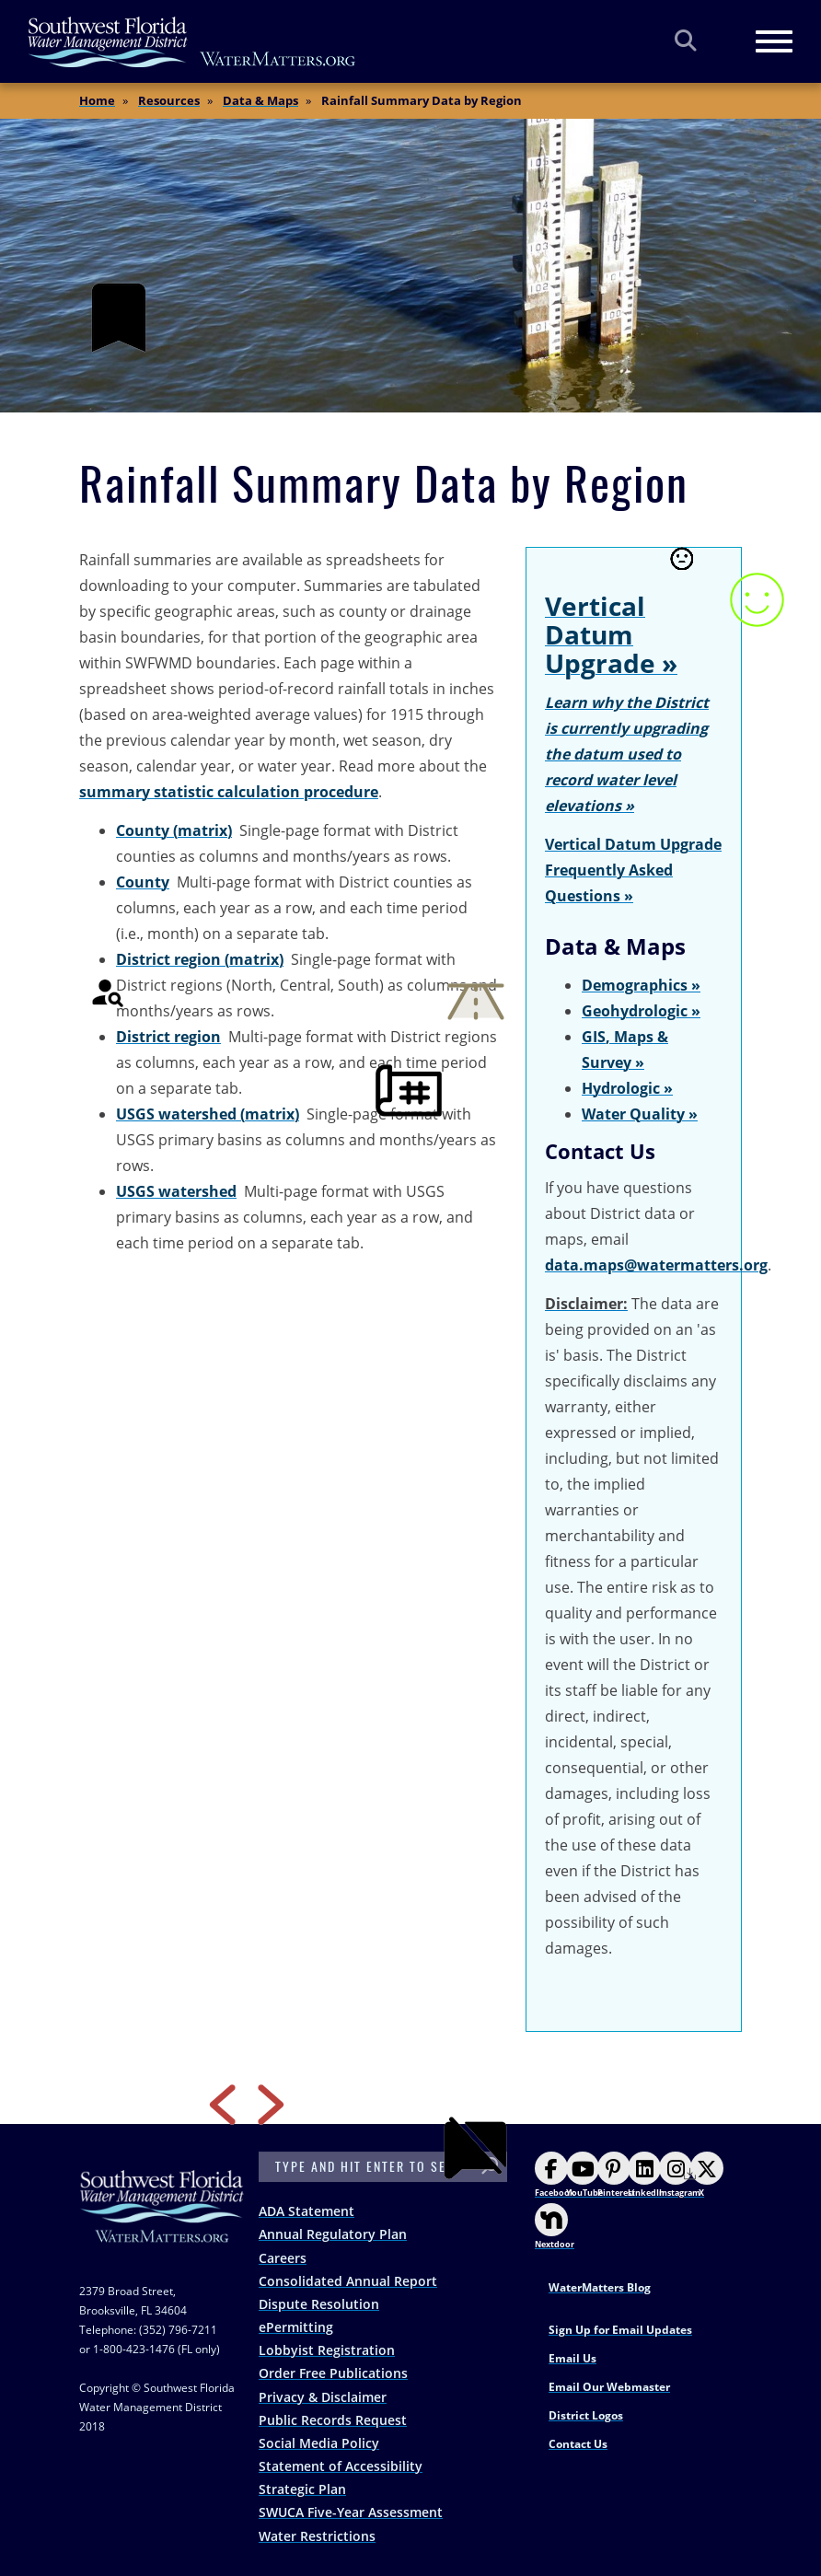  What do you see at coordinates (682, 559) in the screenshot?
I see `indicates neutral feedback or rating` at bounding box center [682, 559].